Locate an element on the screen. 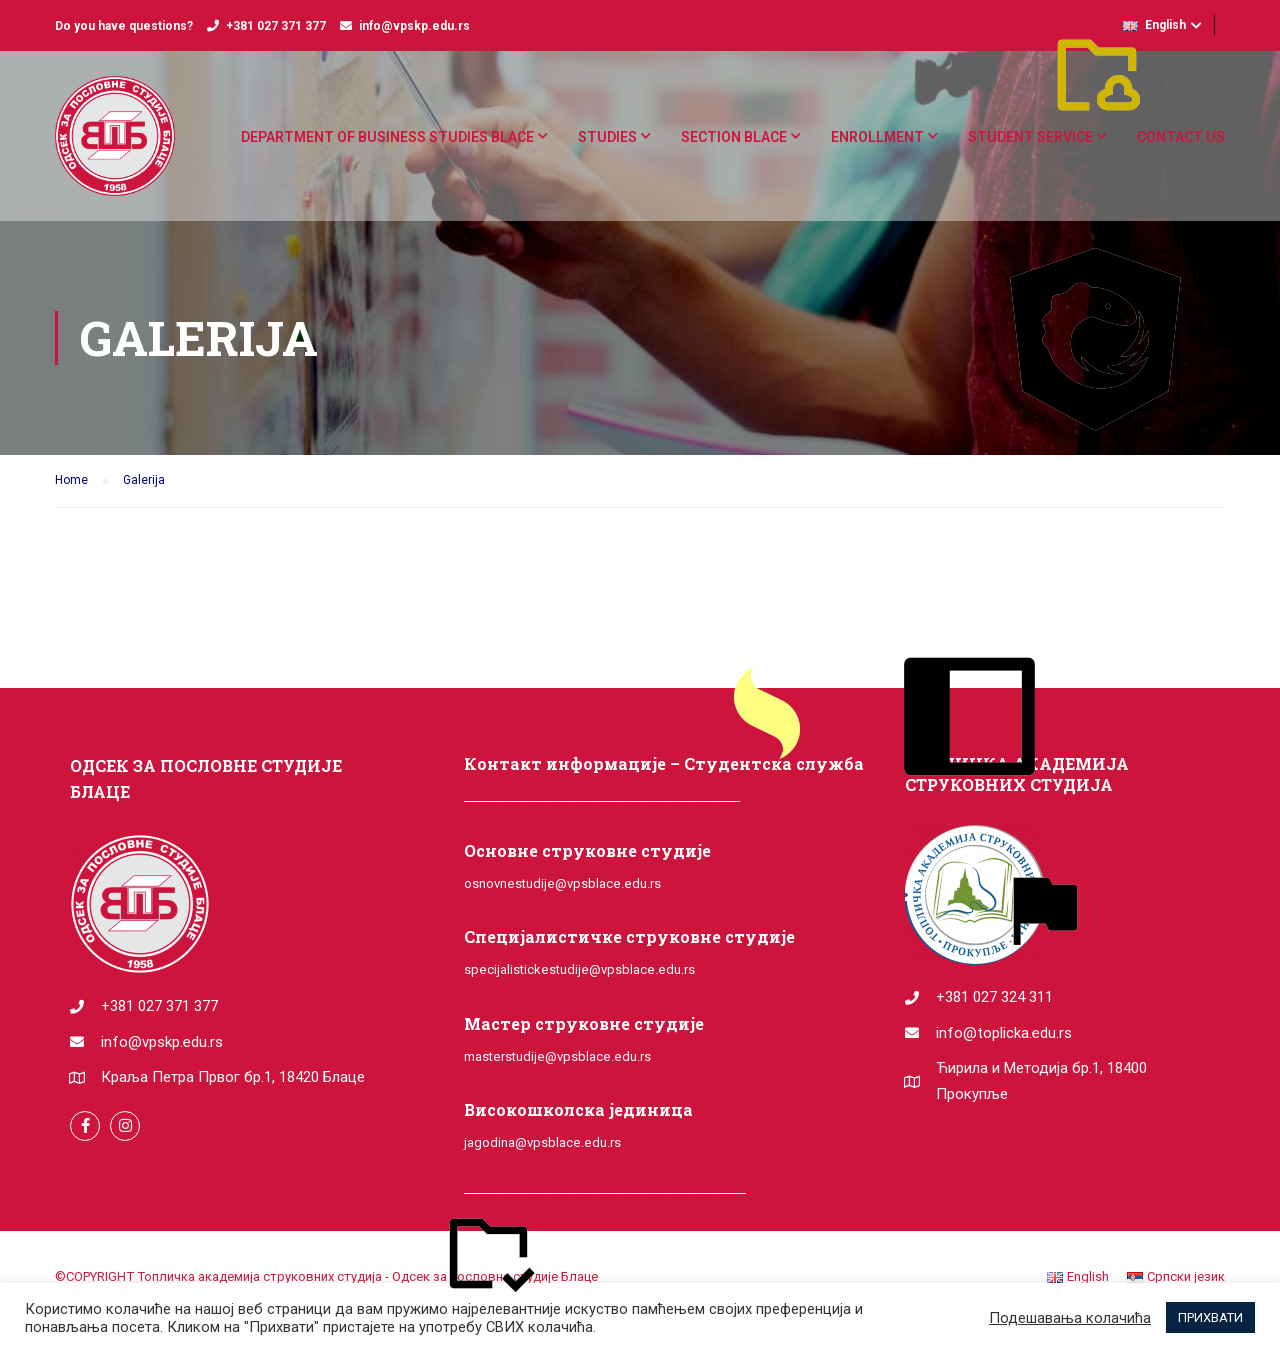 The height and width of the screenshot is (1352, 1280). sencha framework branding logo is located at coordinates (767, 713).